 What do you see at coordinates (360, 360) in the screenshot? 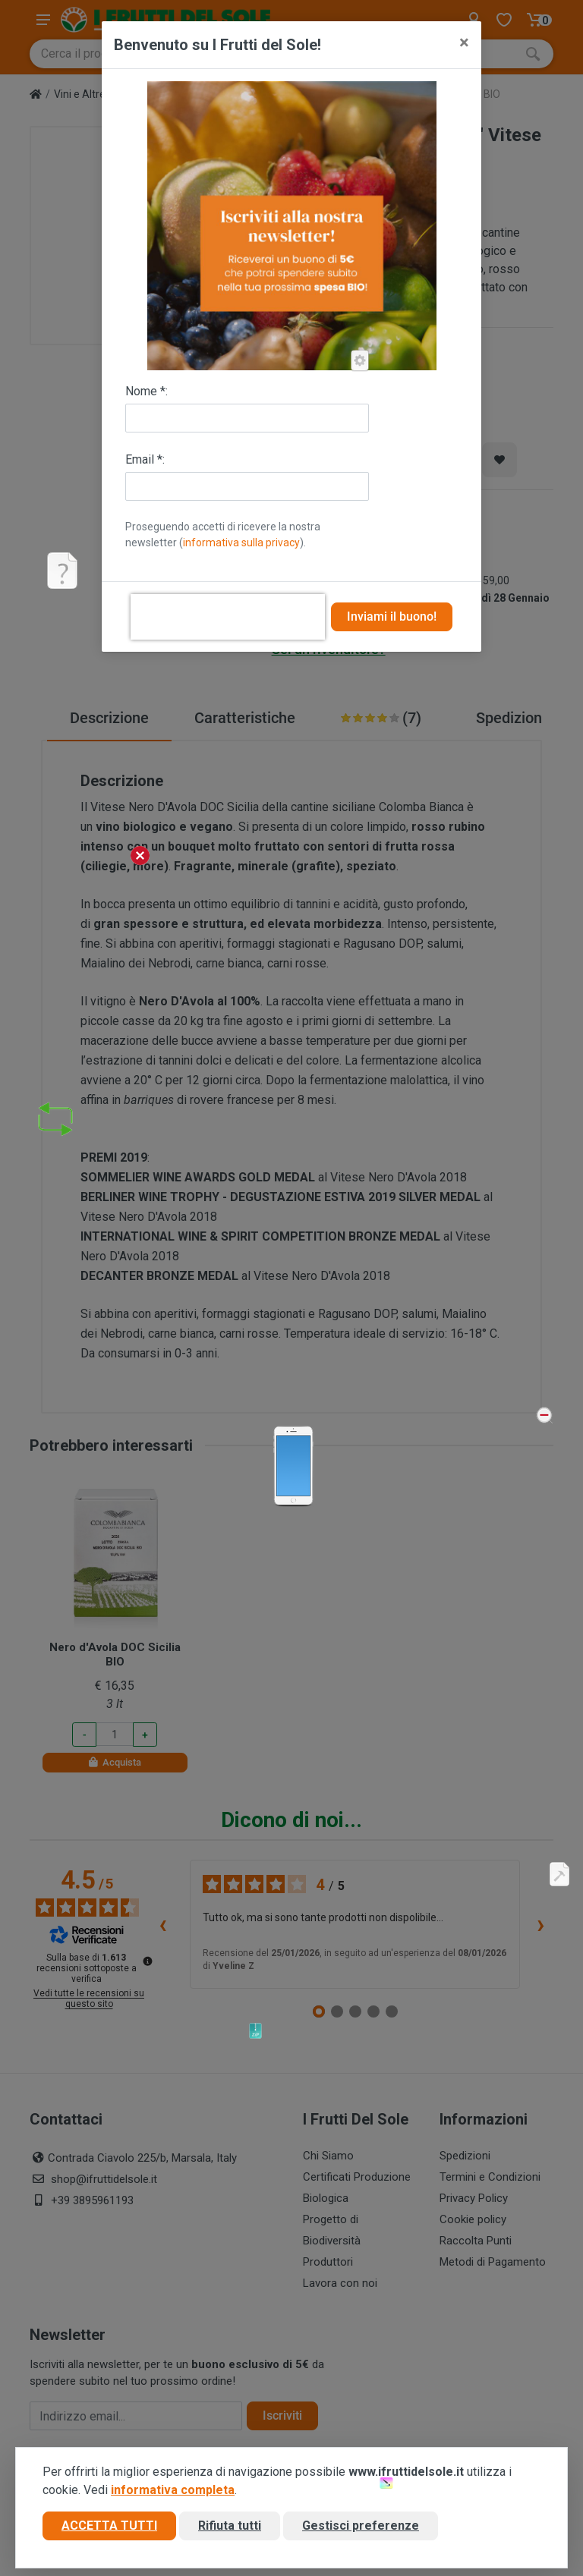
I see `a desktop application shortcut file` at bounding box center [360, 360].